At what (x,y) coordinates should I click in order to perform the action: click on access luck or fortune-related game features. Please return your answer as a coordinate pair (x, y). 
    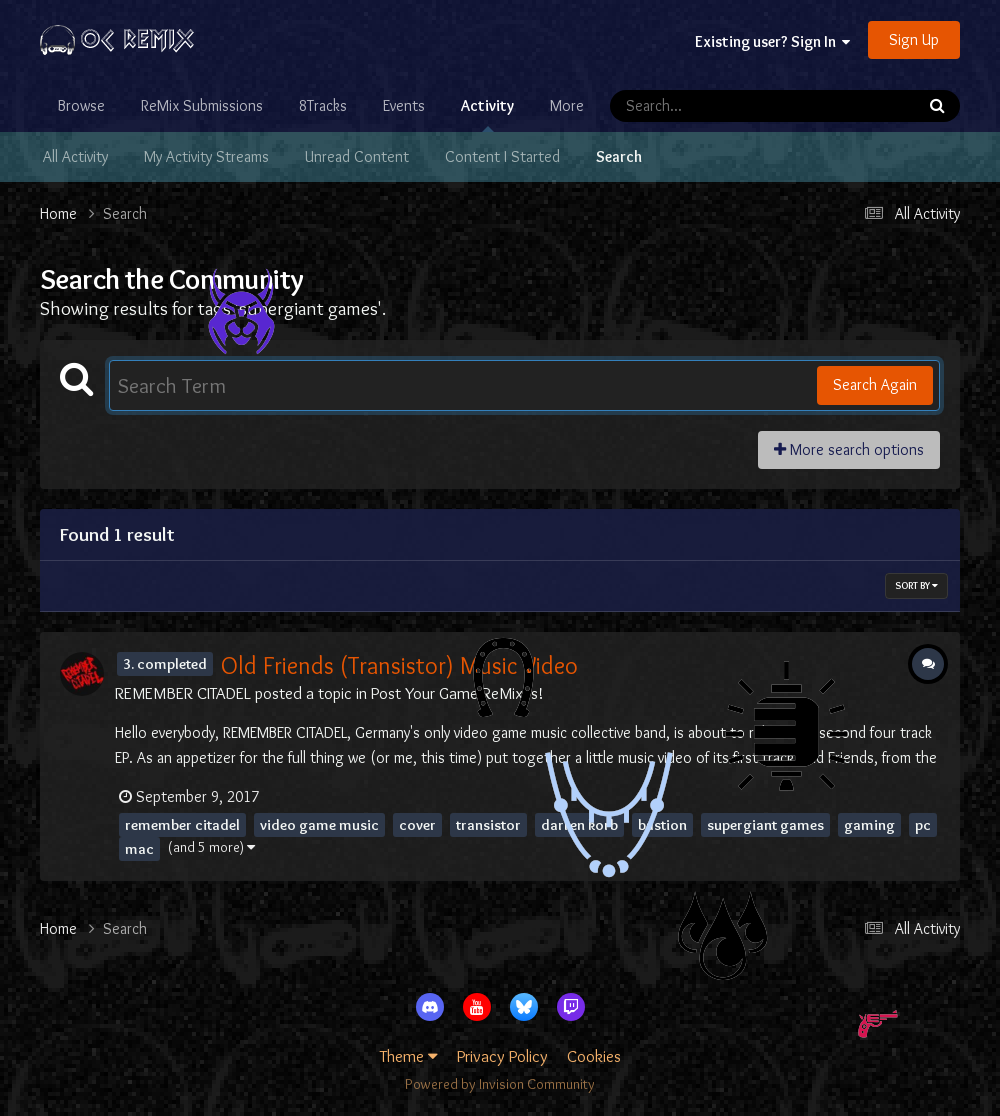
    Looking at the image, I should click on (503, 677).